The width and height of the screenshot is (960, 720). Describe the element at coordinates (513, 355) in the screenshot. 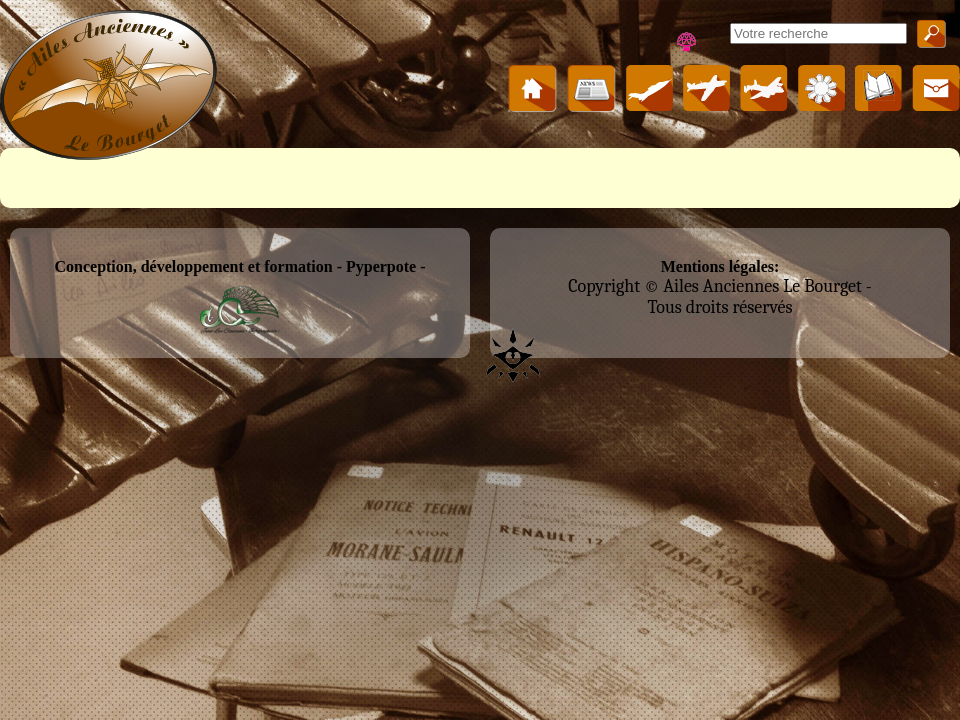

I see `select warlock or sorcerer character class` at that location.